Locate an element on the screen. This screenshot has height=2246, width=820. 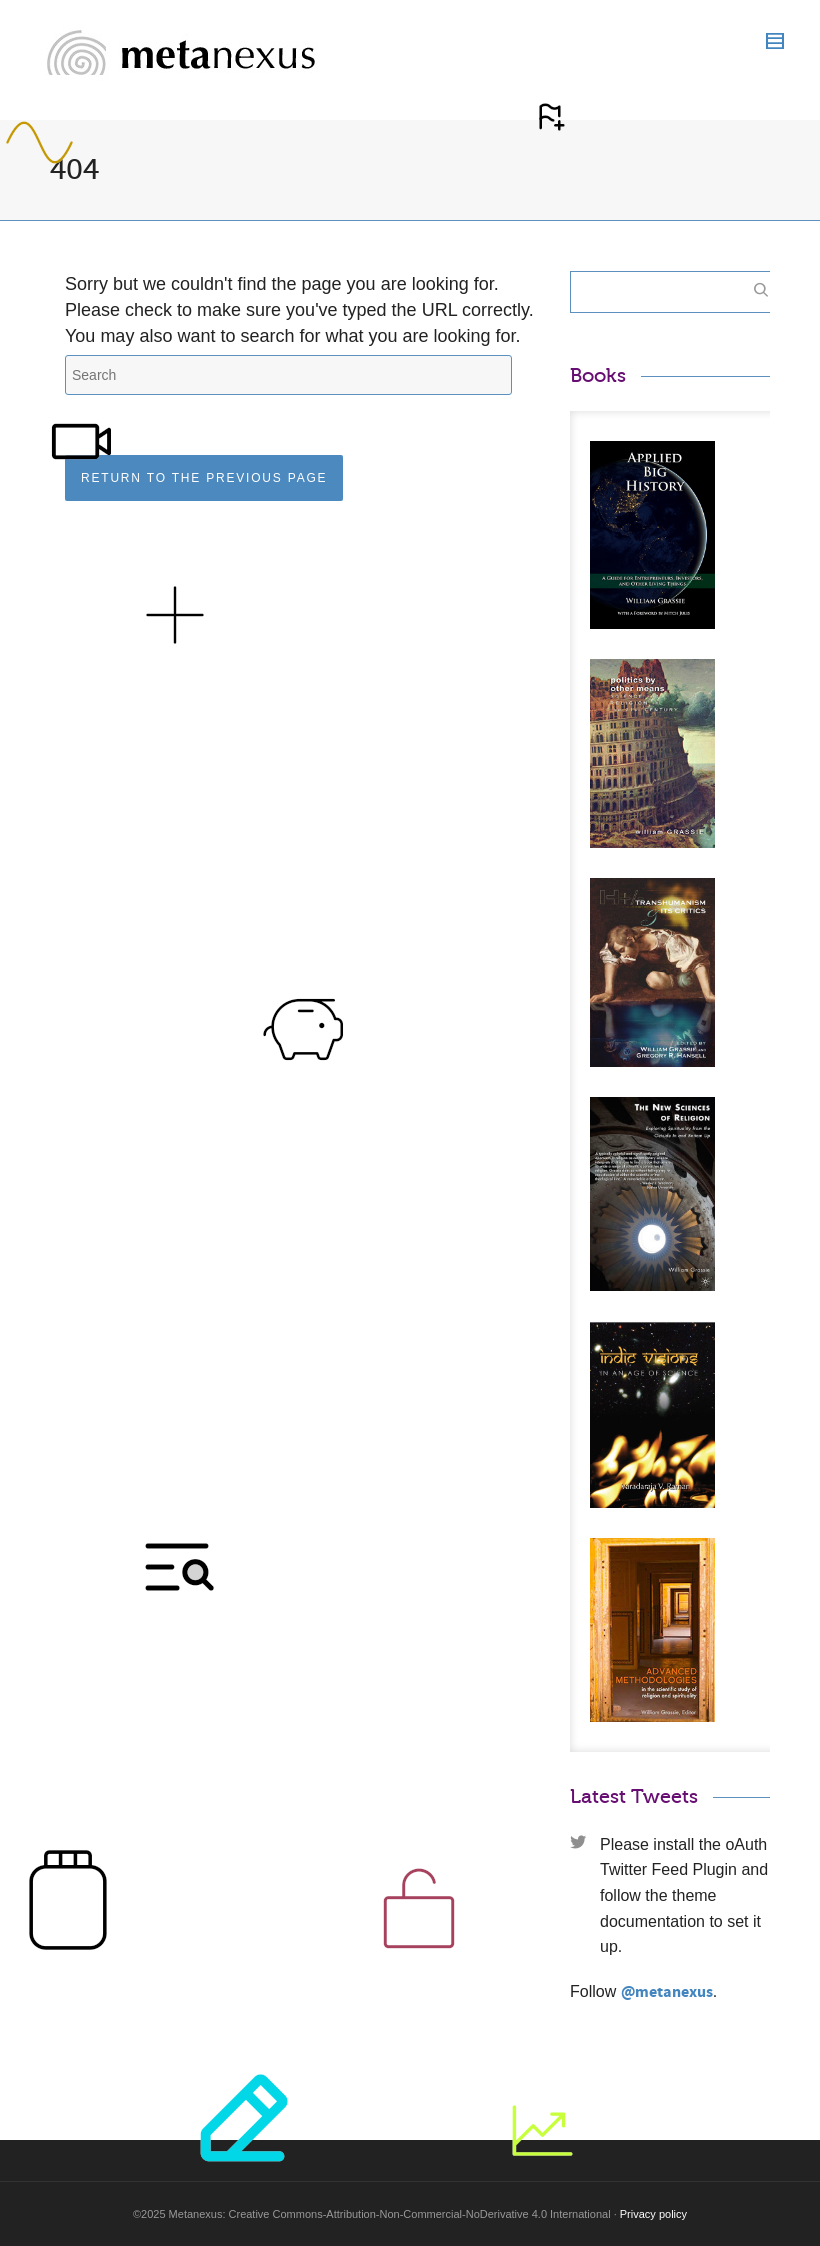
store or organize items in a container is located at coordinates (68, 1900).